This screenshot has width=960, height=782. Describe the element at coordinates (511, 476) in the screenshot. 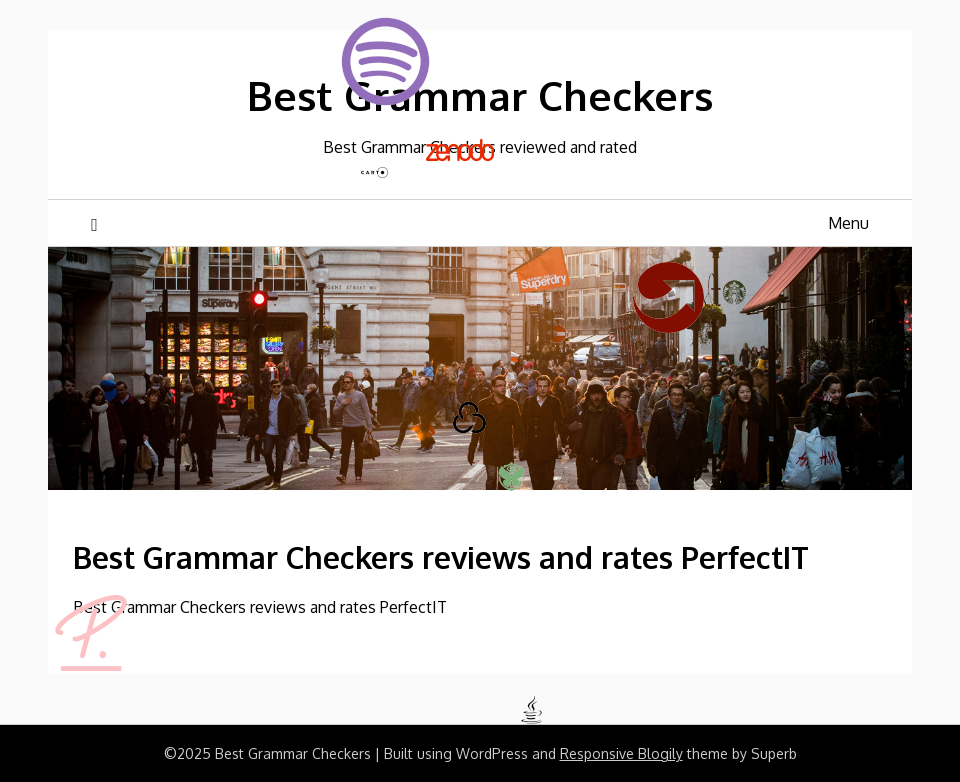

I see `Tomorrowland music festival official logo` at that location.